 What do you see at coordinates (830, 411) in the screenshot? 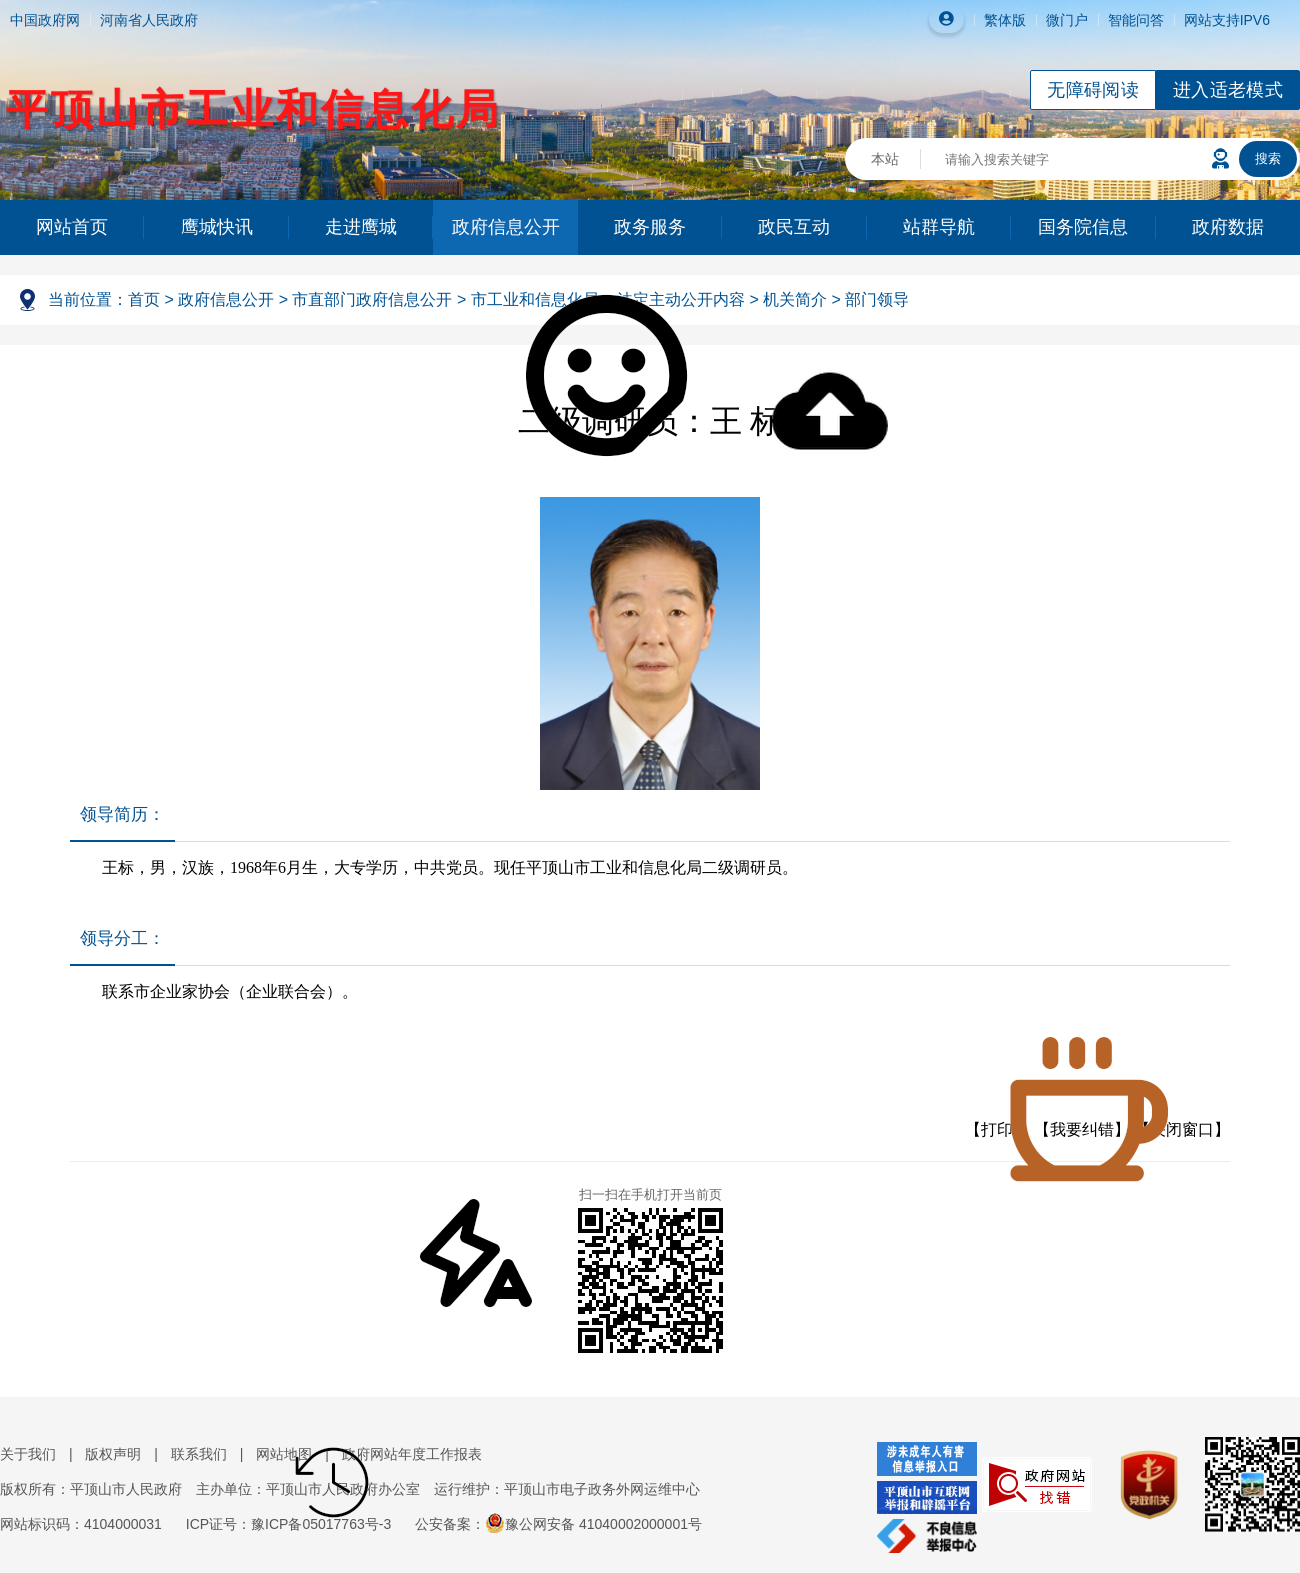
I see `upload files to cloud storage` at bounding box center [830, 411].